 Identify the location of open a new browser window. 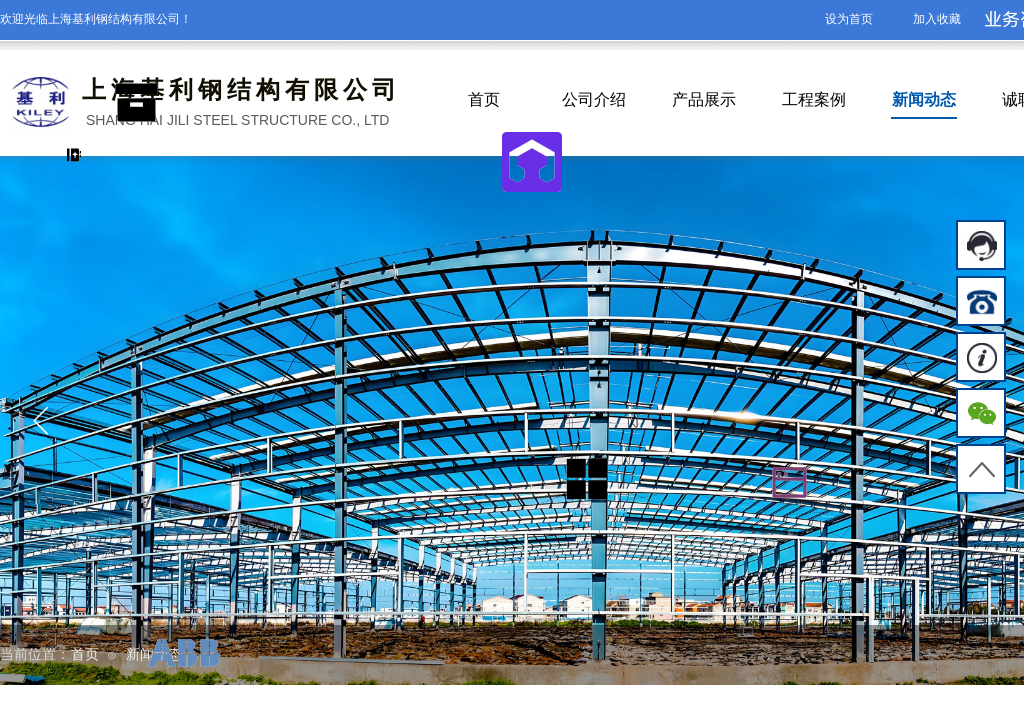
(789, 482).